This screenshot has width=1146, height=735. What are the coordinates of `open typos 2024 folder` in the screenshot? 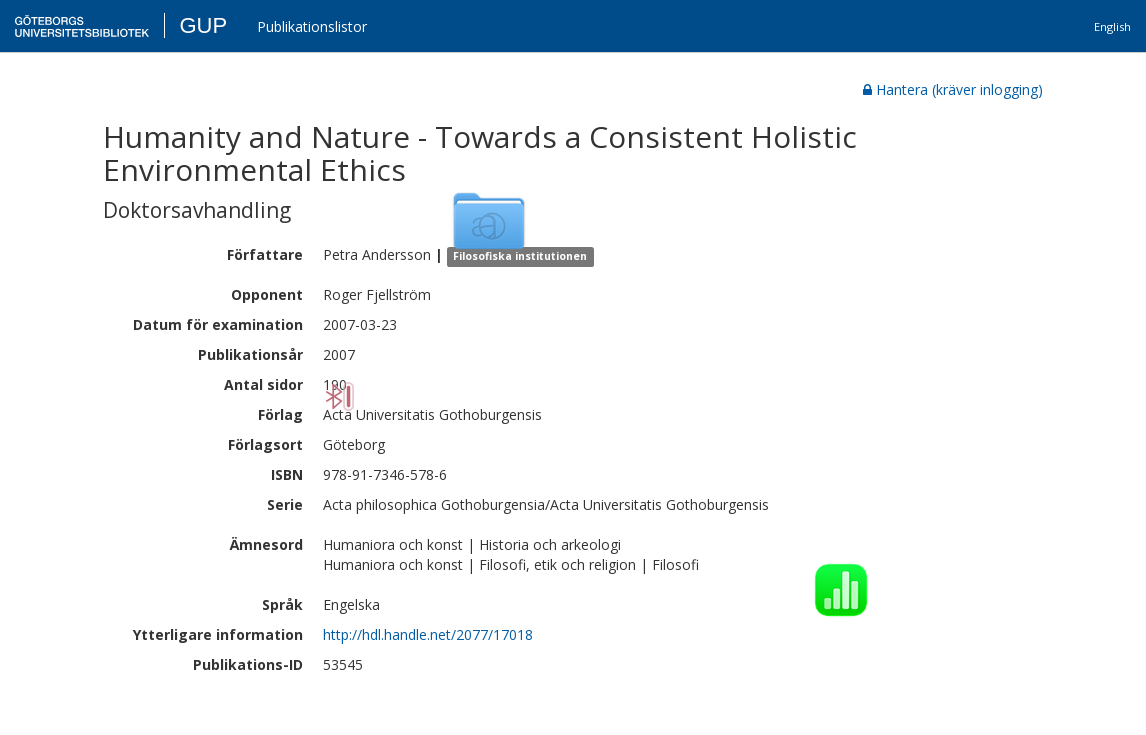 It's located at (489, 221).